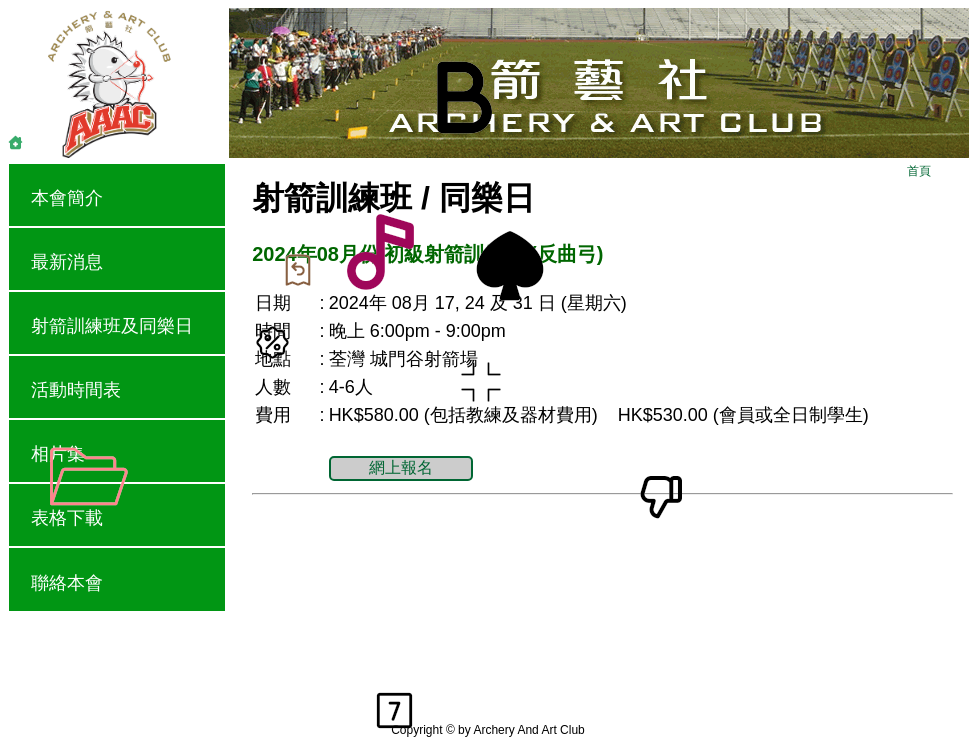  Describe the element at coordinates (394, 710) in the screenshot. I see `select or input the number seven` at that location.